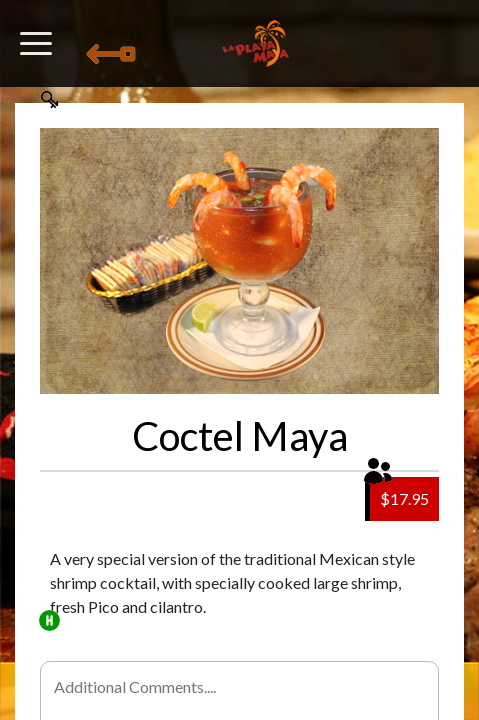 The width and height of the screenshot is (479, 720). What do you see at coordinates (49, 99) in the screenshot?
I see `select intergender or non-binary gender option` at bounding box center [49, 99].